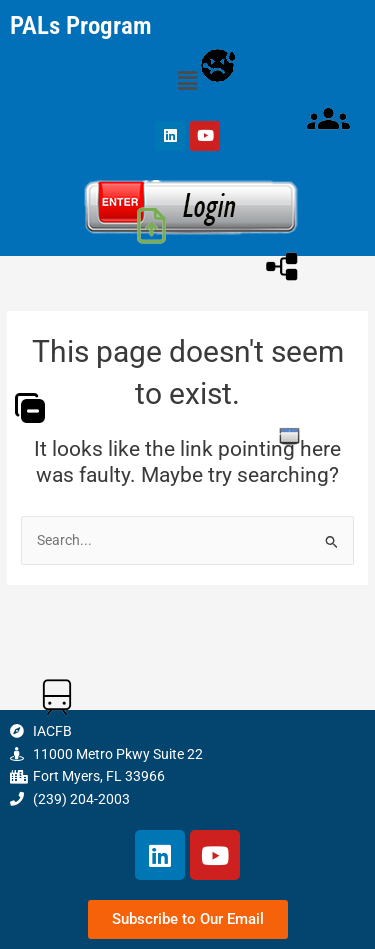 Image resolution: width=375 pixels, height=949 pixels. Describe the element at coordinates (57, 696) in the screenshot. I see `access train or rail transit options` at that location.